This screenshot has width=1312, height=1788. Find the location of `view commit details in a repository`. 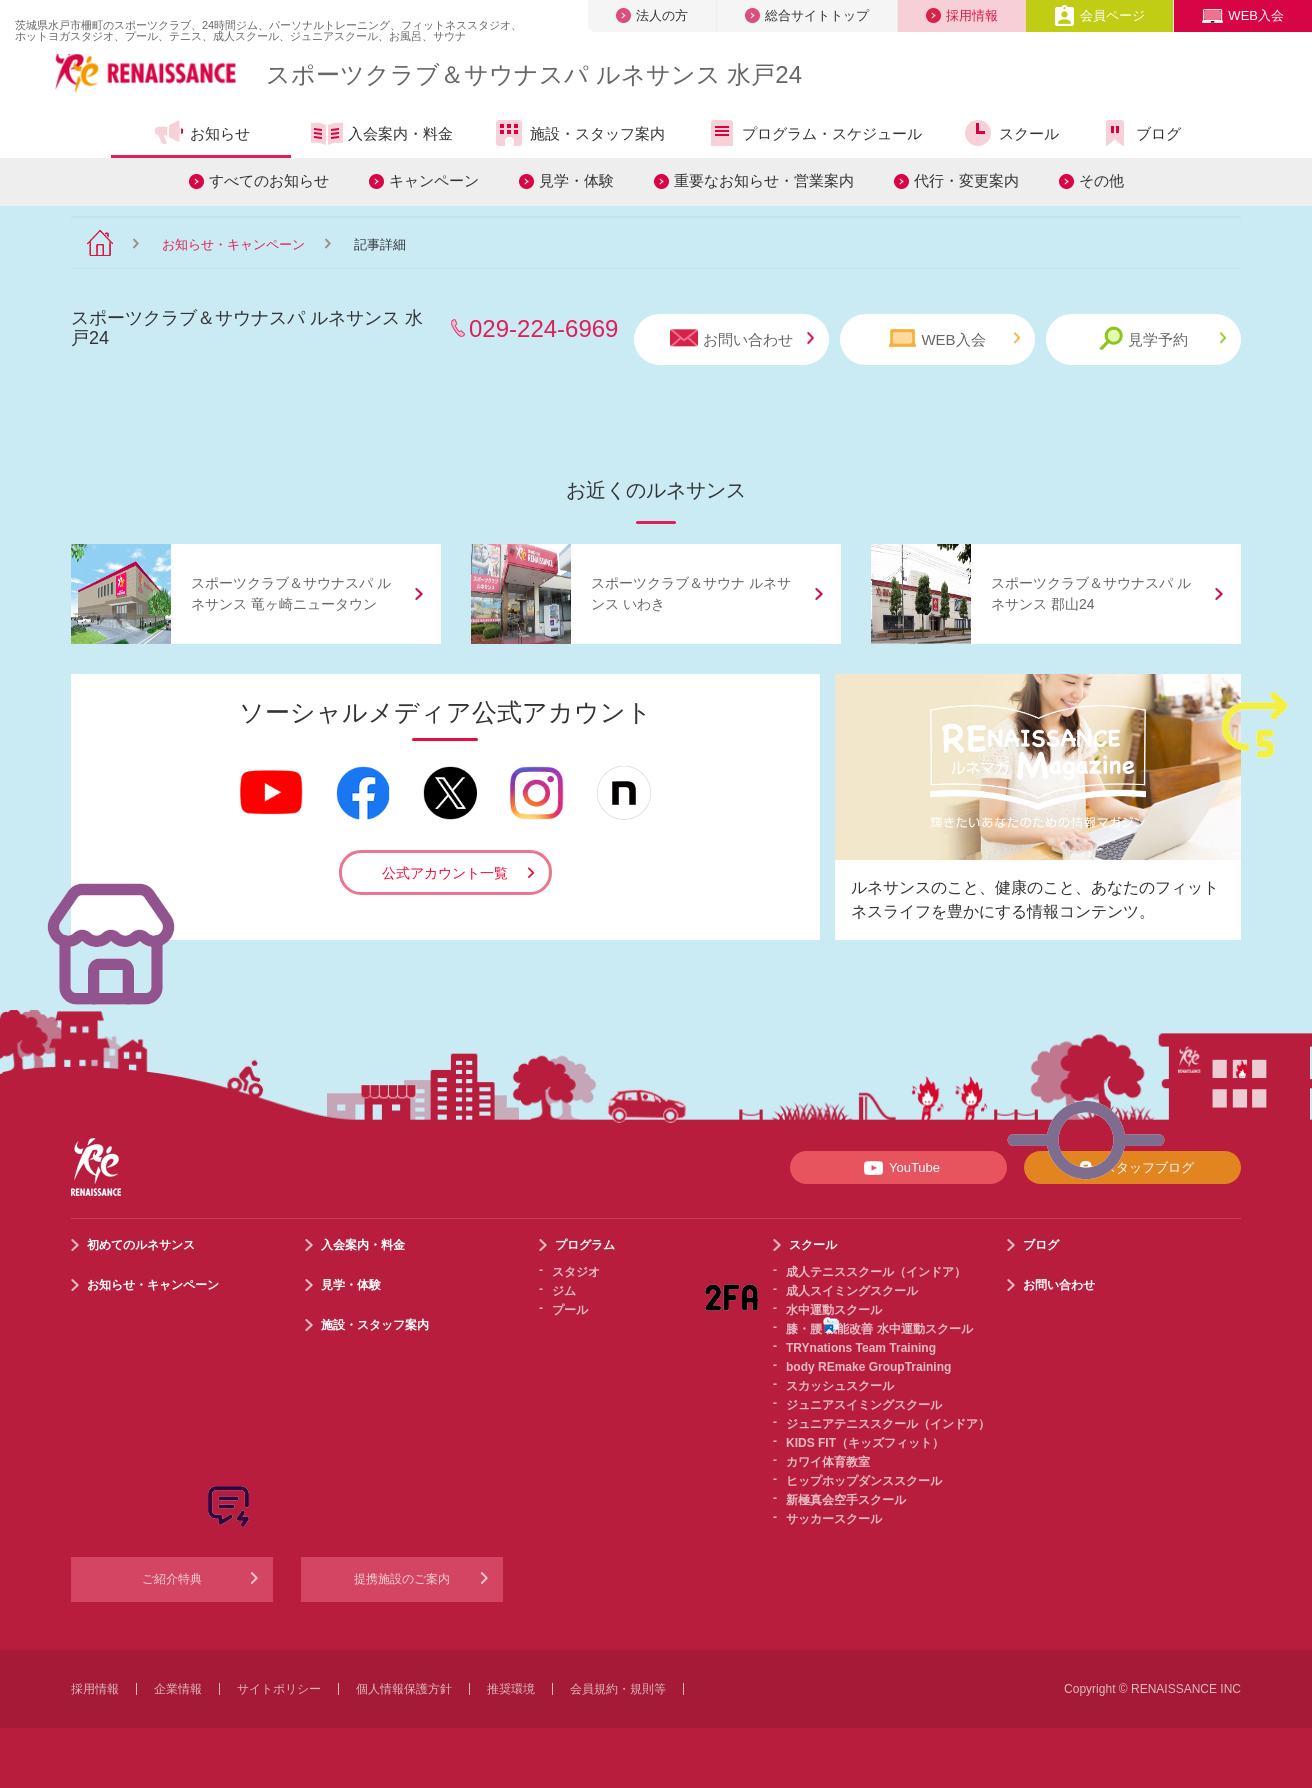

view commit details in a repository is located at coordinates (1086, 1142).